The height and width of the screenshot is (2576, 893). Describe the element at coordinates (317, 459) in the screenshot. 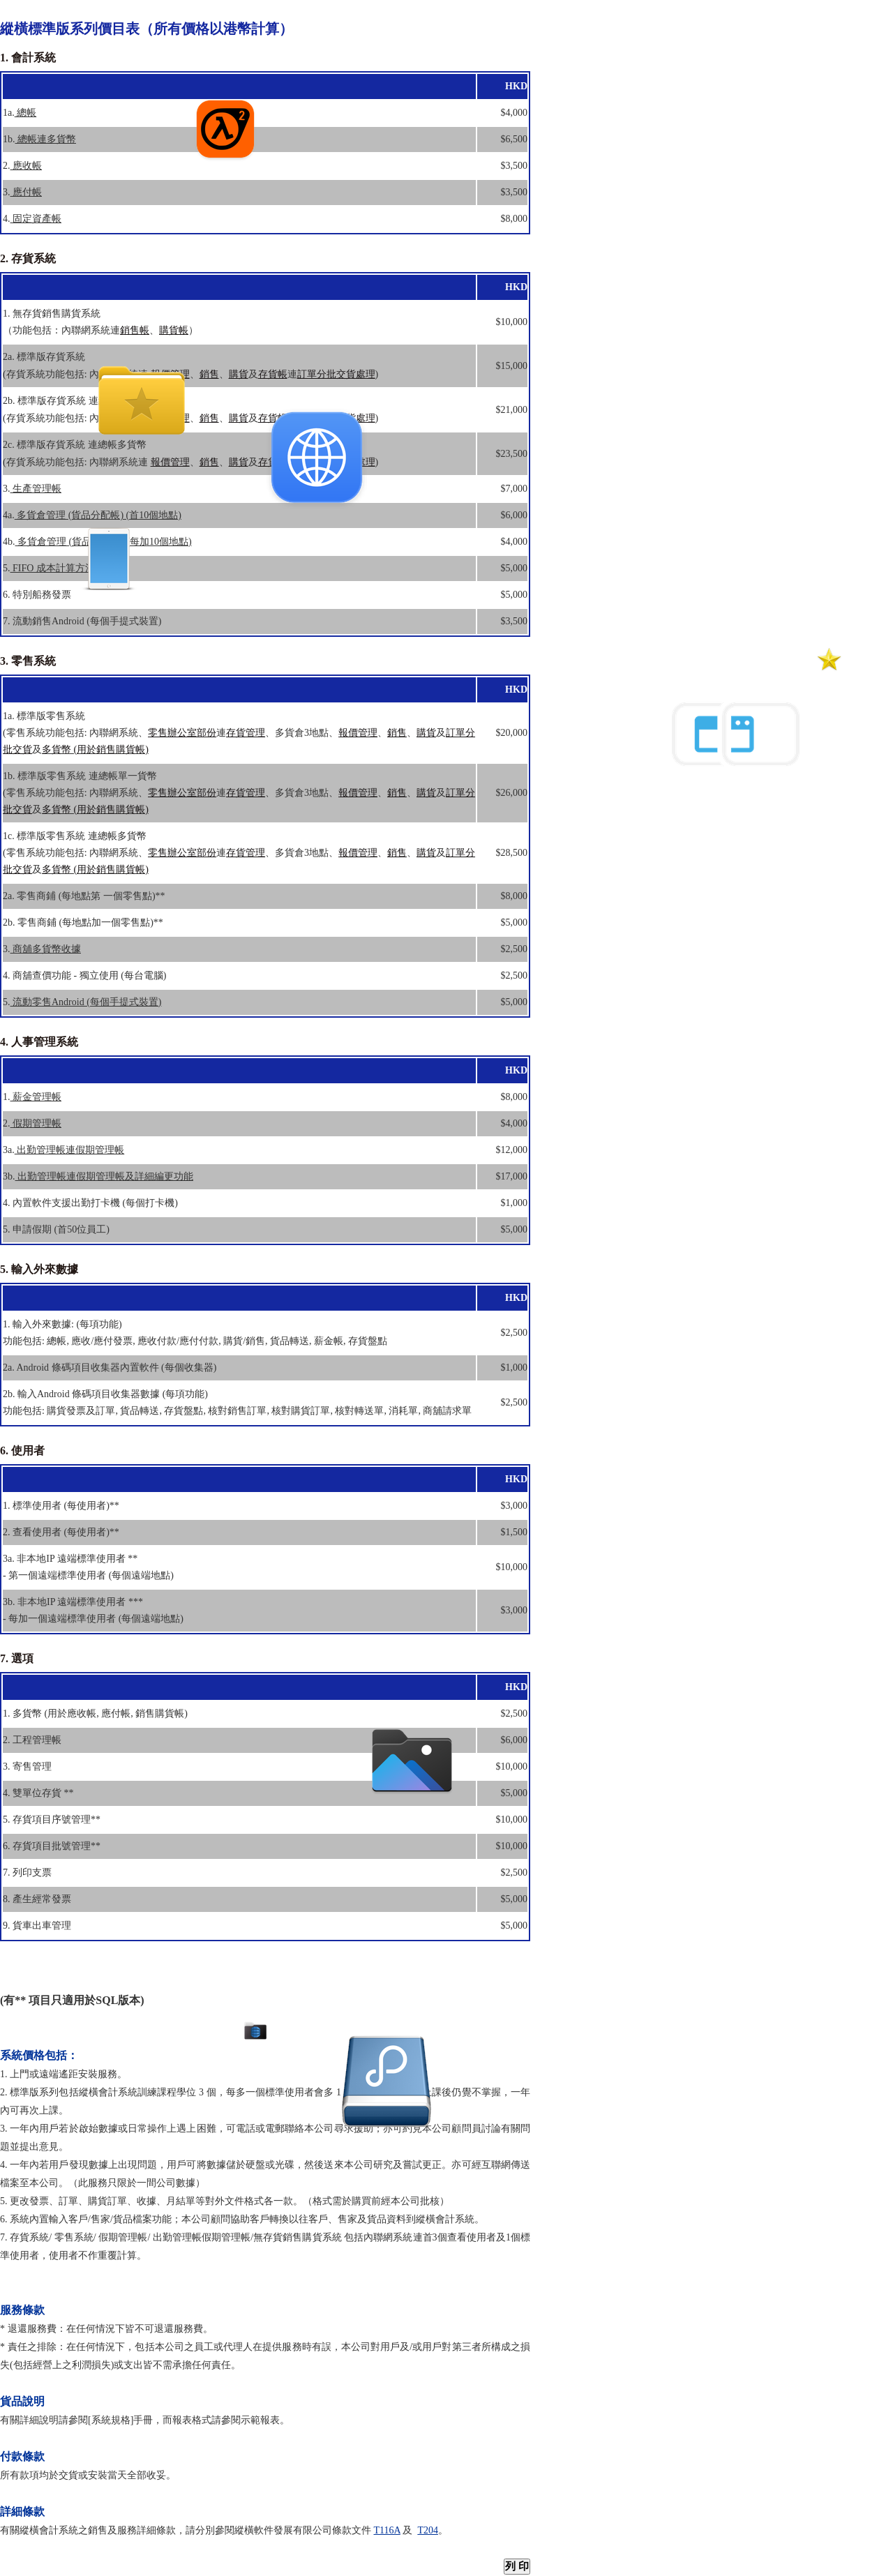

I see `open language & region settings` at that location.